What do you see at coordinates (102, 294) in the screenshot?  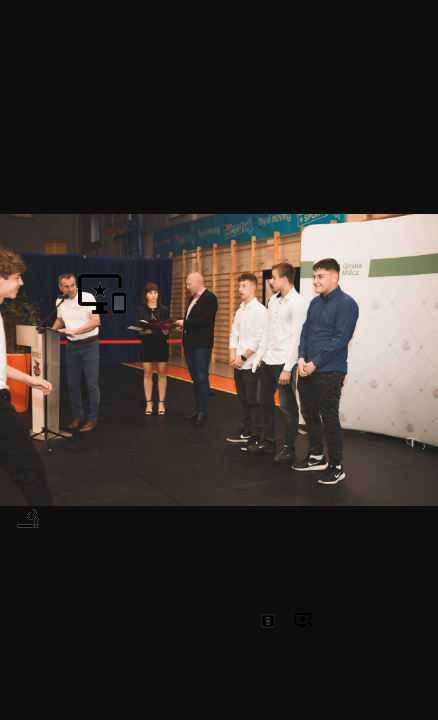 I see `view synced or connected devices` at bounding box center [102, 294].